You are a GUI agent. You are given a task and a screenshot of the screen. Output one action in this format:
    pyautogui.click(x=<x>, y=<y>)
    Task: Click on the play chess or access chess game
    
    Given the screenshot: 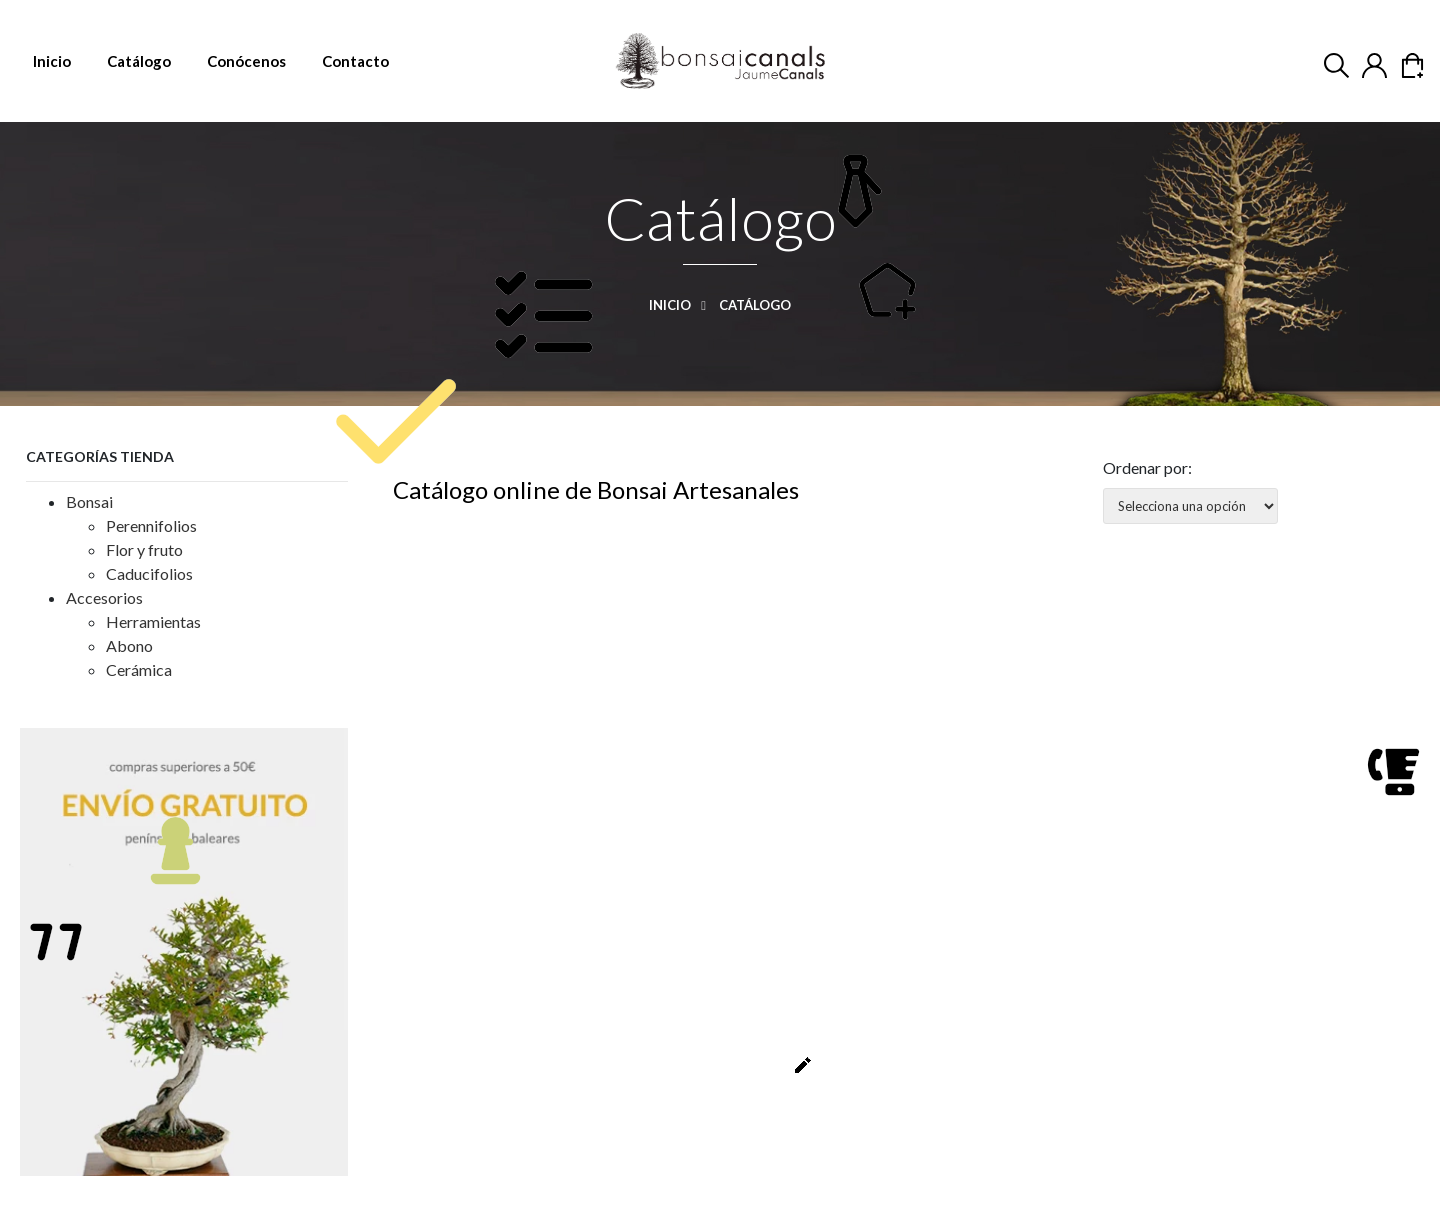 What is the action you would take?
    pyautogui.click(x=175, y=852)
    